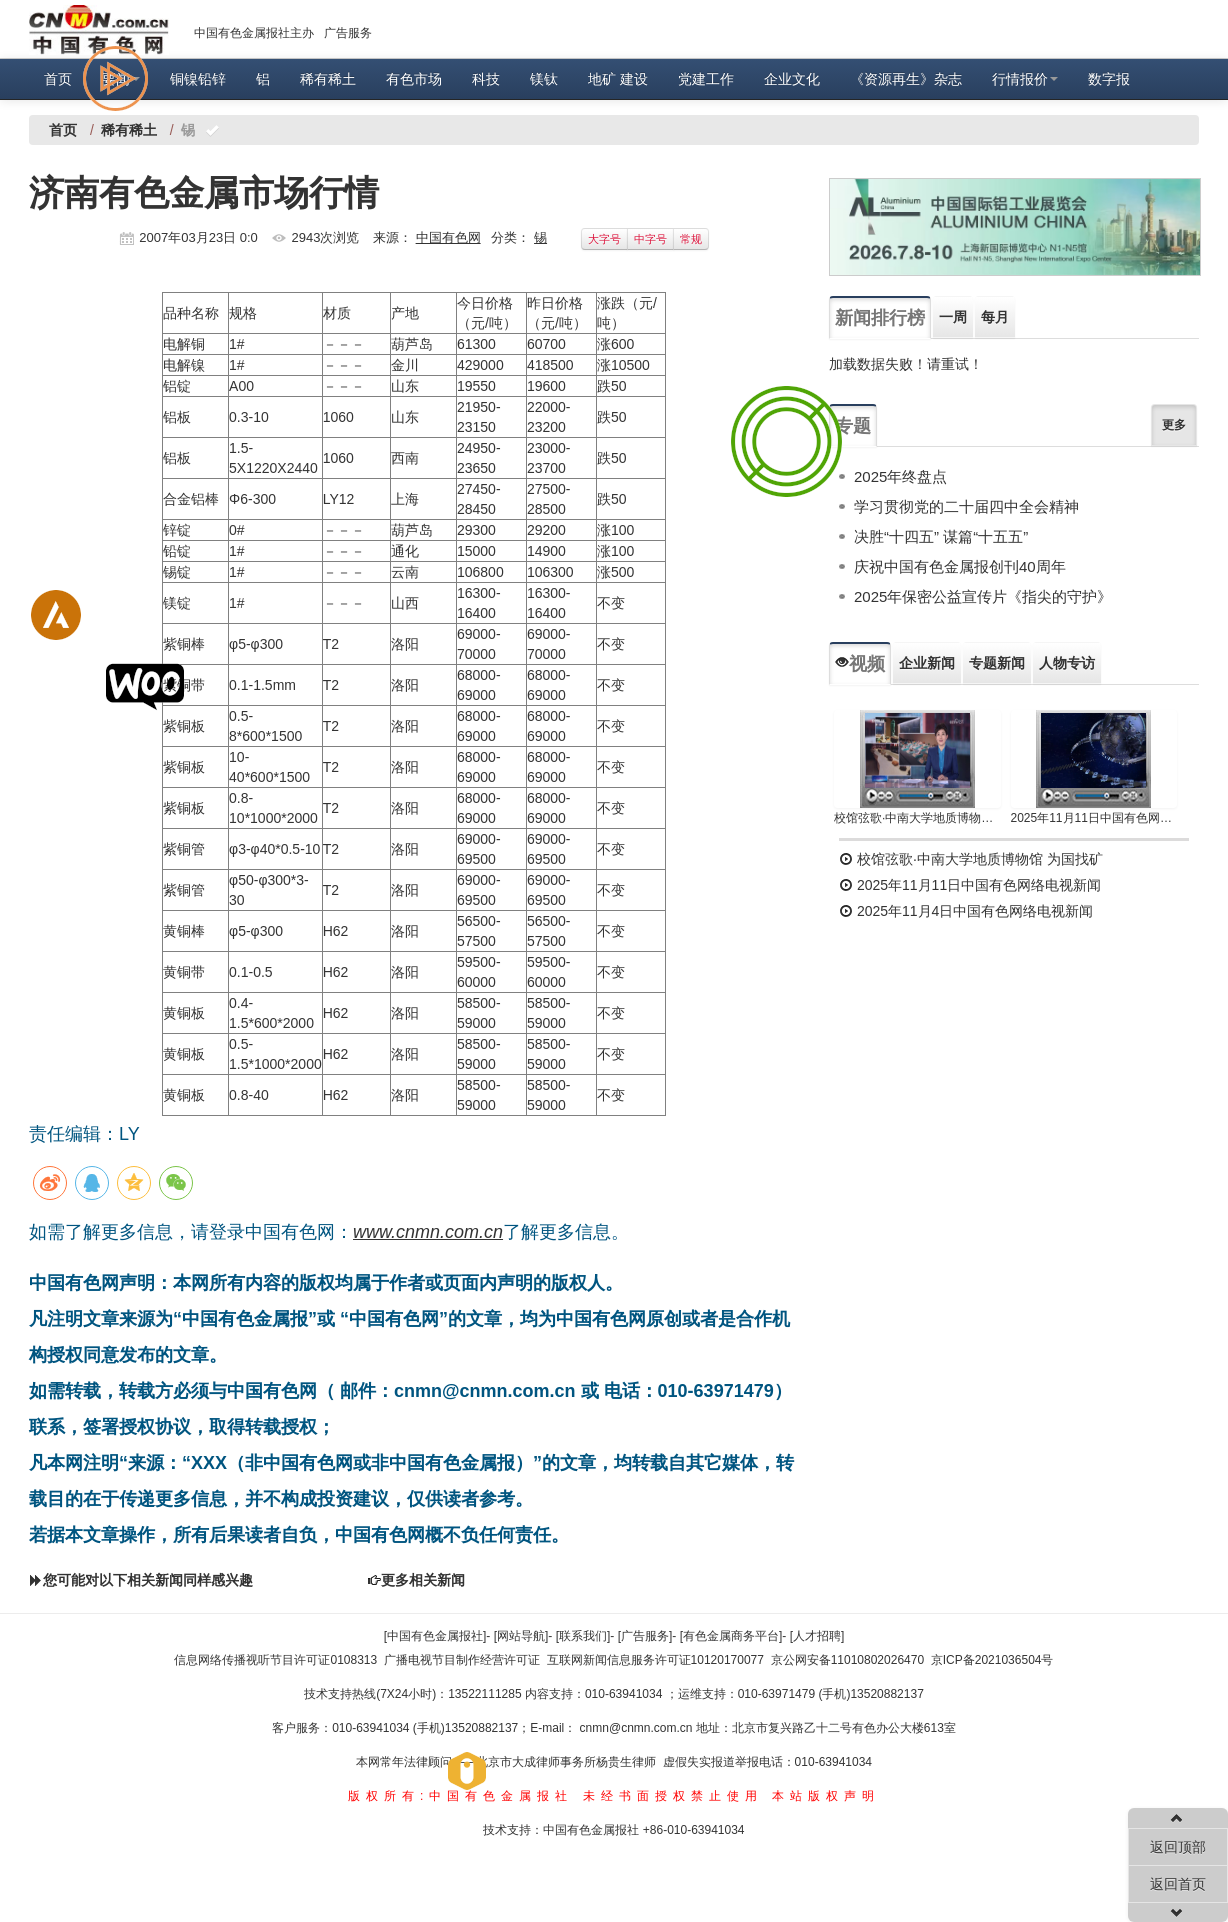 This screenshot has width=1228, height=1922. What do you see at coordinates (467, 1771) in the screenshot?
I see `open the refine app` at bounding box center [467, 1771].